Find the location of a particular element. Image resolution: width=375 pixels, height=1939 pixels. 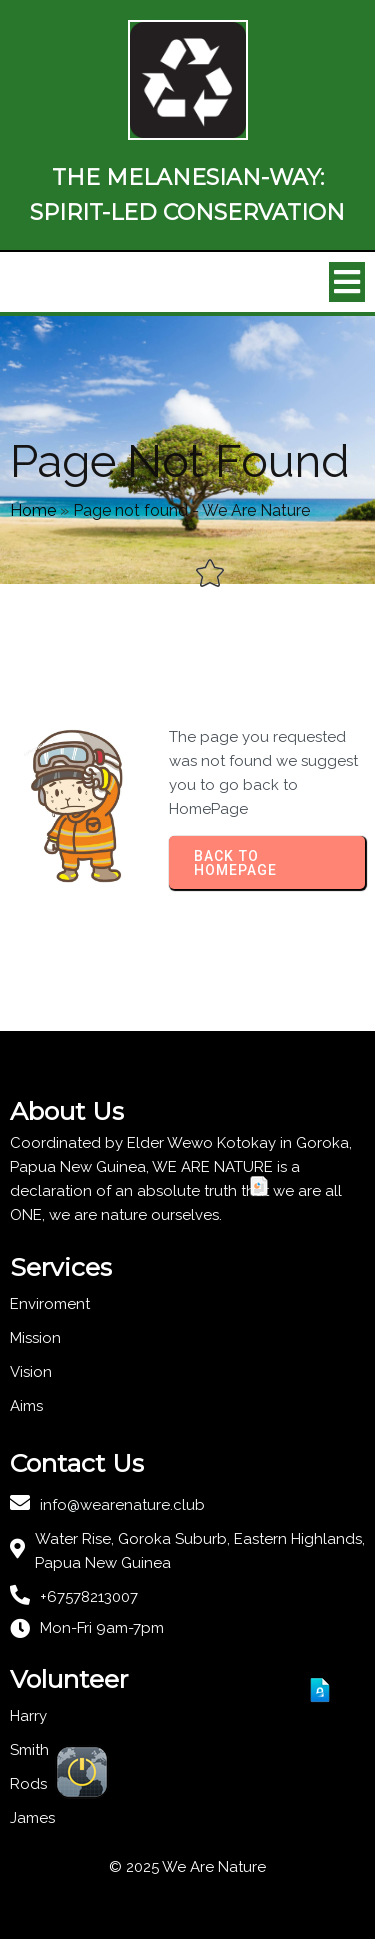

open a presentation file is located at coordinates (259, 1186).